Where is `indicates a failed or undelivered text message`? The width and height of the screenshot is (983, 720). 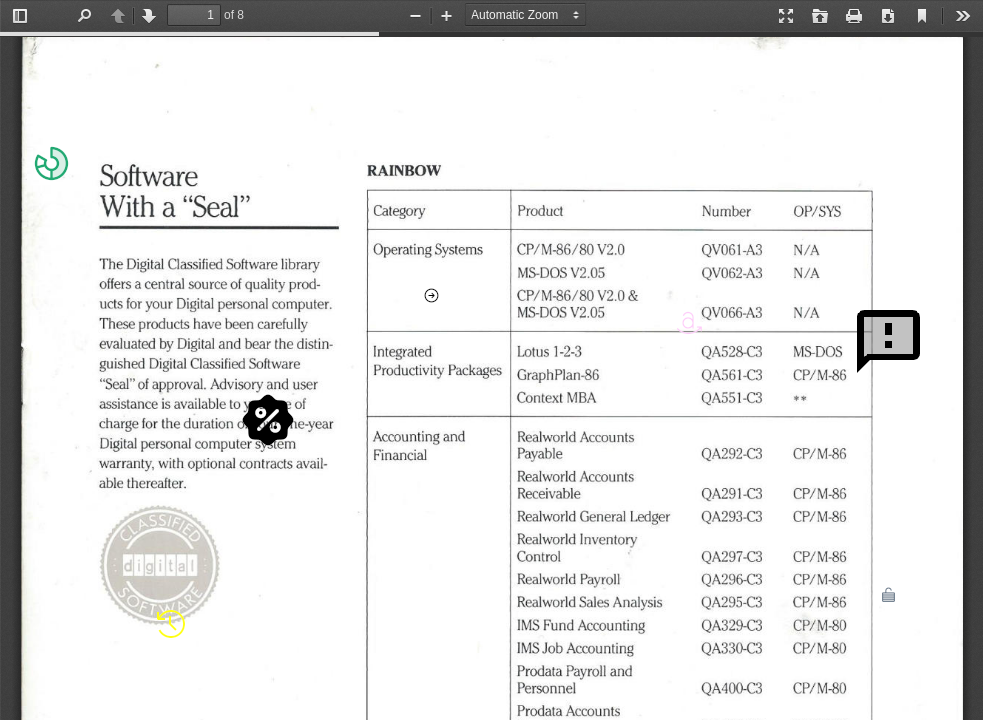
indicates a failed or undelivered text message is located at coordinates (888, 341).